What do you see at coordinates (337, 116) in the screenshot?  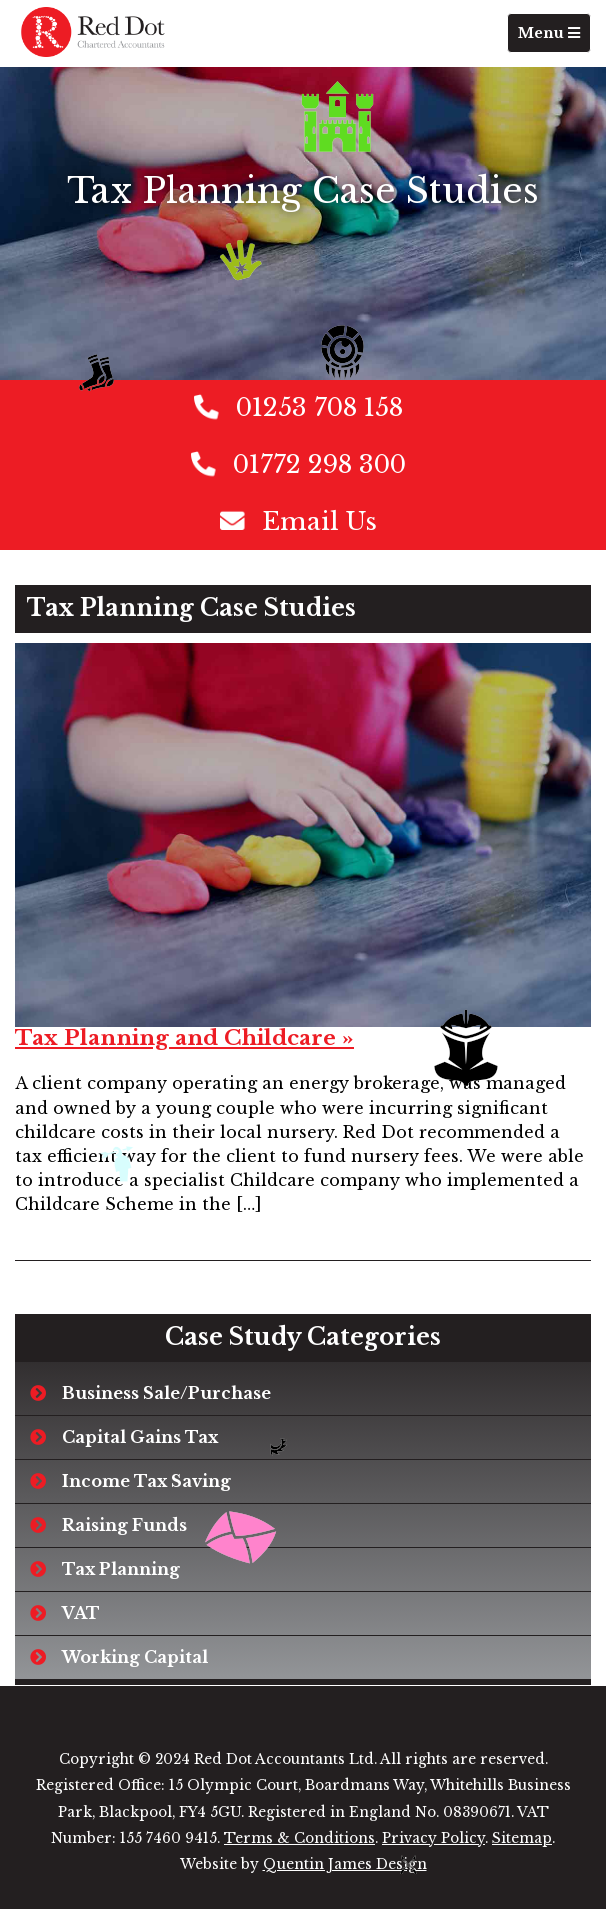 I see `access castle or fortress location in game` at bounding box center [337, 116].